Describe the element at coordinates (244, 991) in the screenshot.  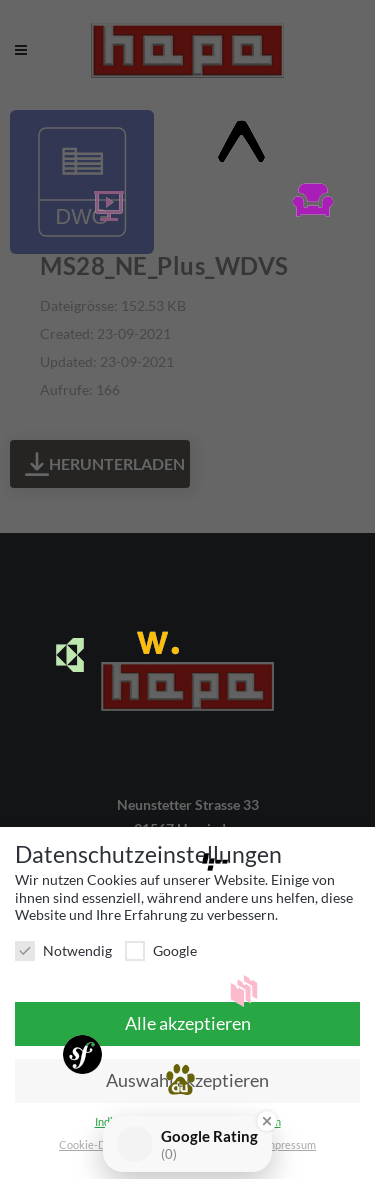
I see `wasmer logo` at that location.